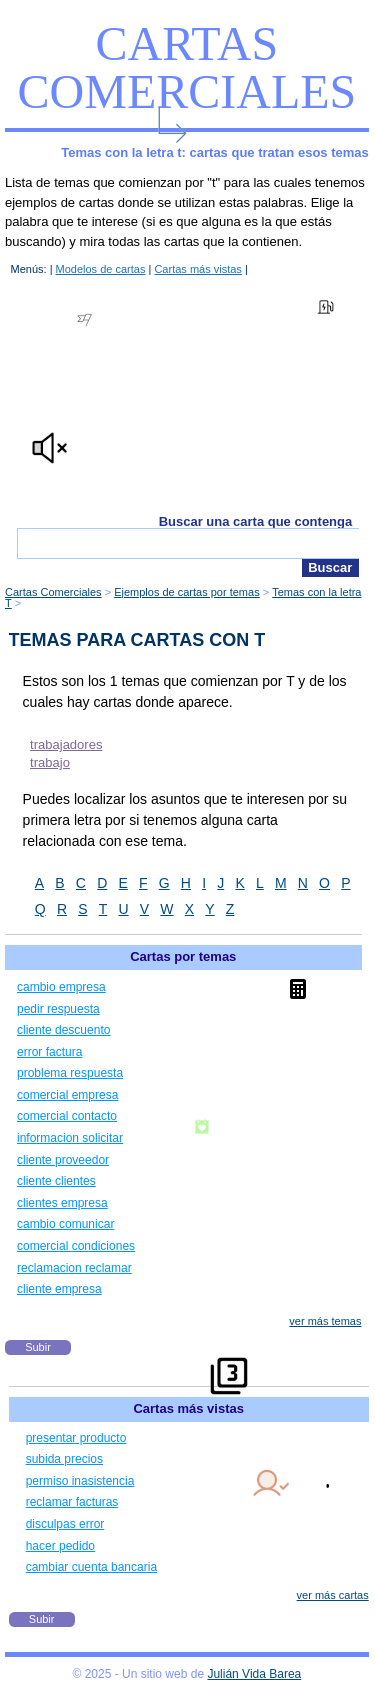 This screenshot has height=1703, width=375. I want to click on view the third item in a layered stack, so click(229, 1376).